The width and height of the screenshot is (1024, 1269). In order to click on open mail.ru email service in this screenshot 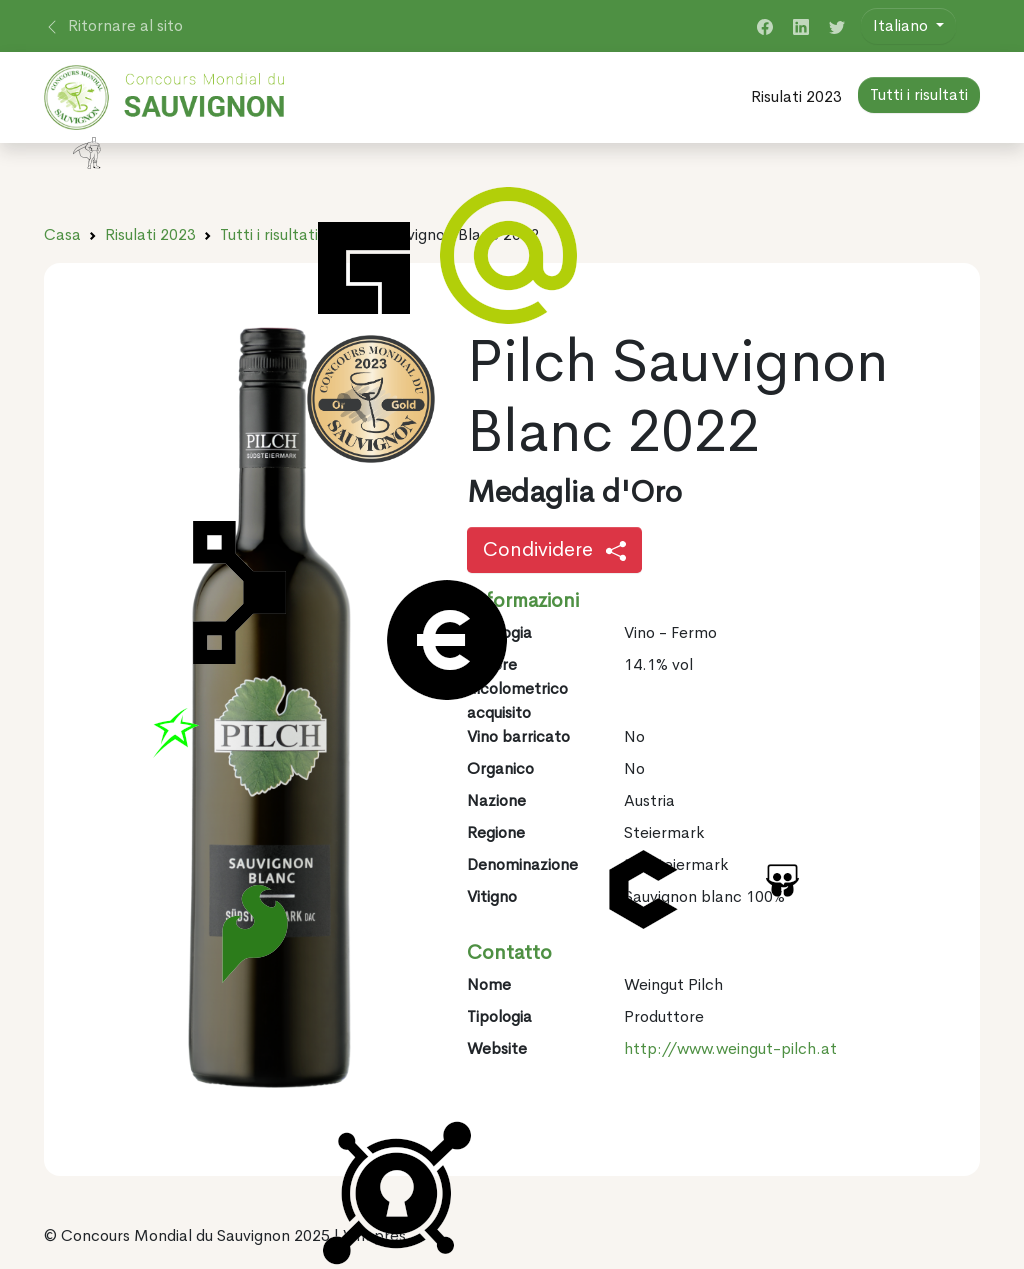, I will do `click(508, 255)`.